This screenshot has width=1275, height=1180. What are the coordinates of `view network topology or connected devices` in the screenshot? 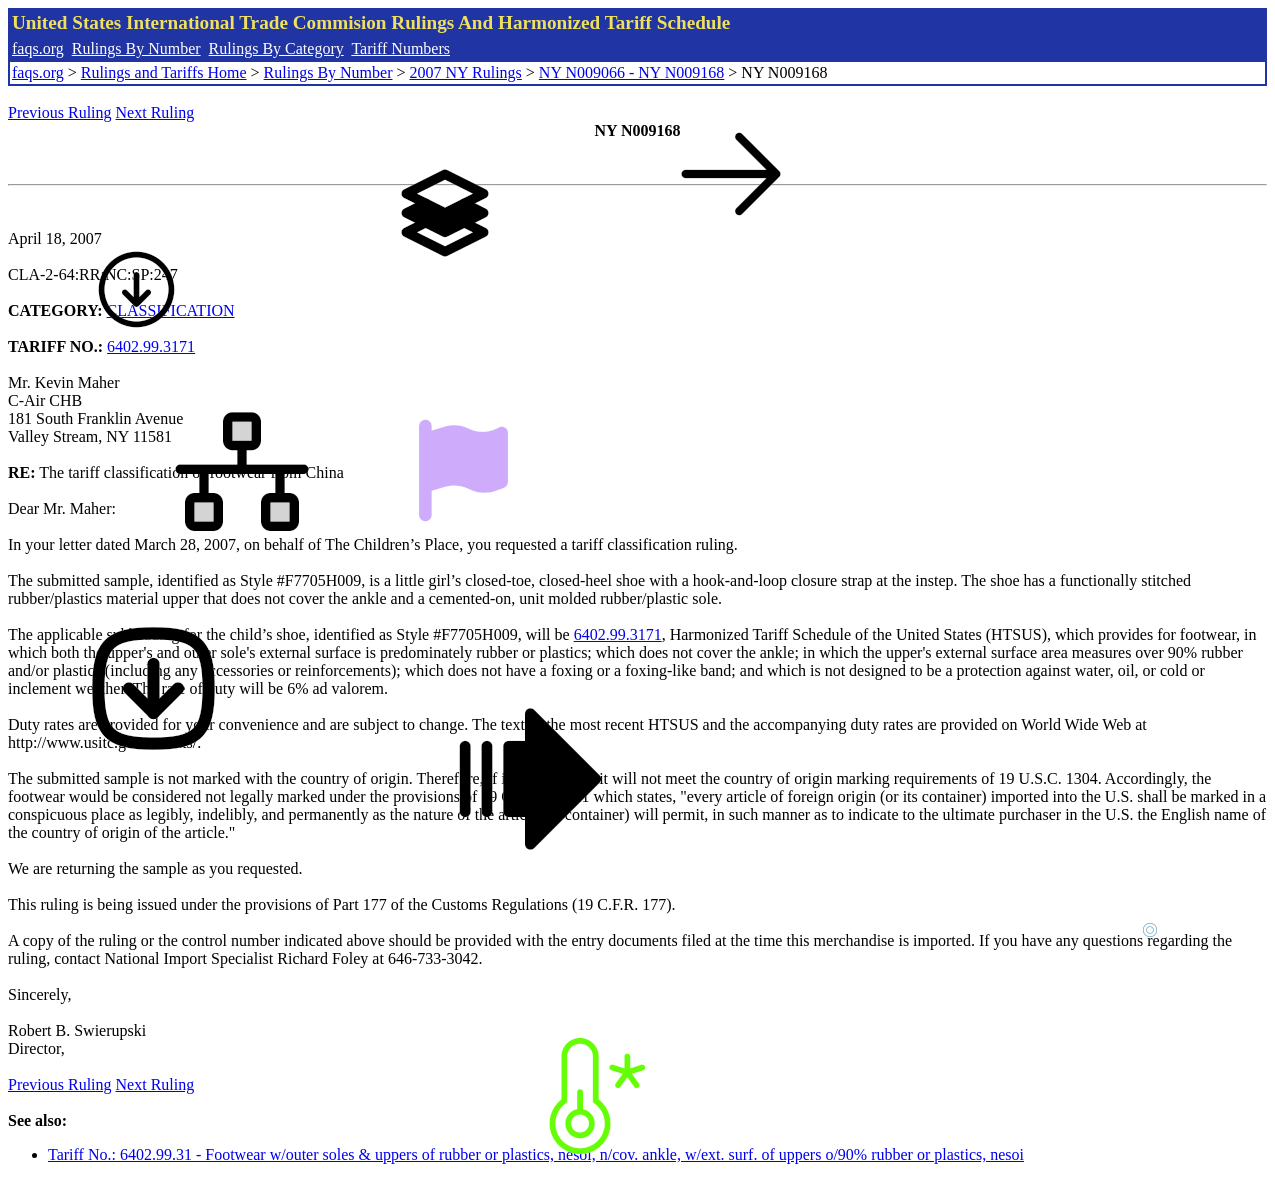 It's located at (242, 474).